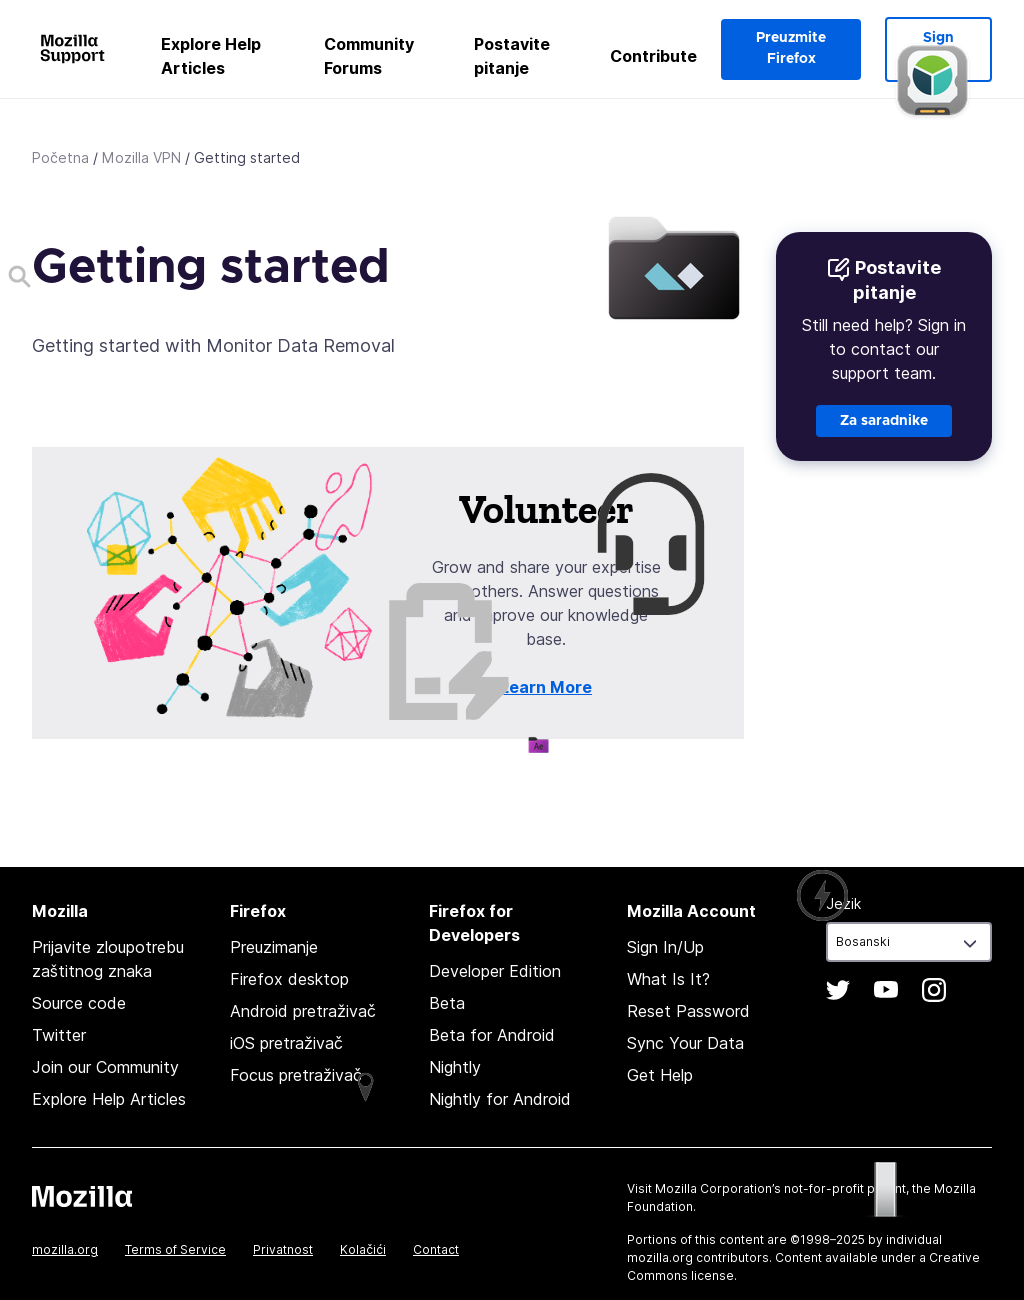 The width and height of the screenshot is (1024, 1300). I want to click on audio or headset settings, so click(651, 544).